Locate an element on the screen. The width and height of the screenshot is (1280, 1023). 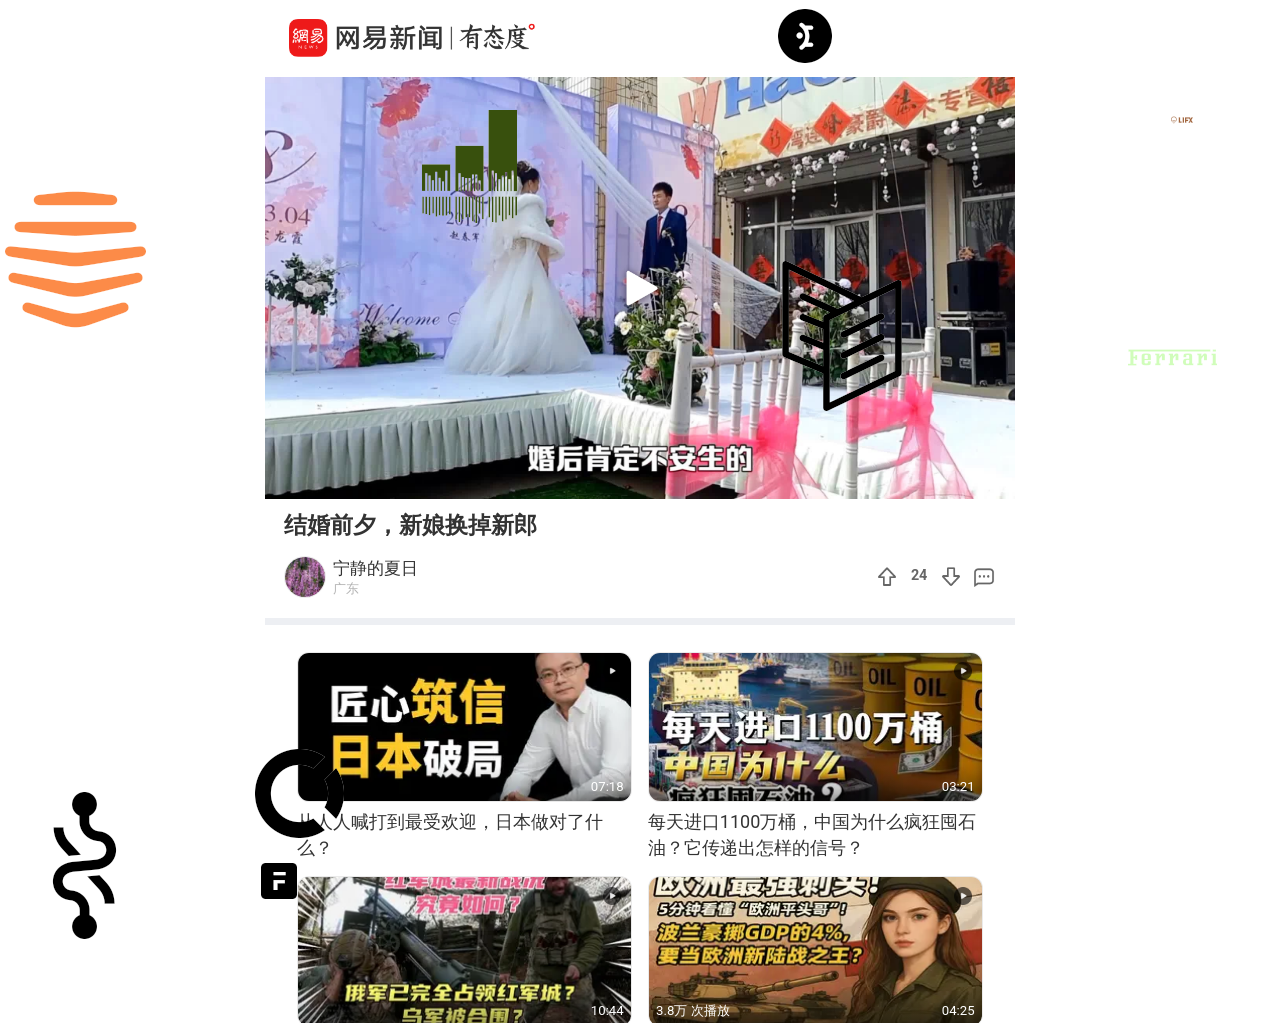
open soundcharts music analytics platform is located at coordinates (469, 166).